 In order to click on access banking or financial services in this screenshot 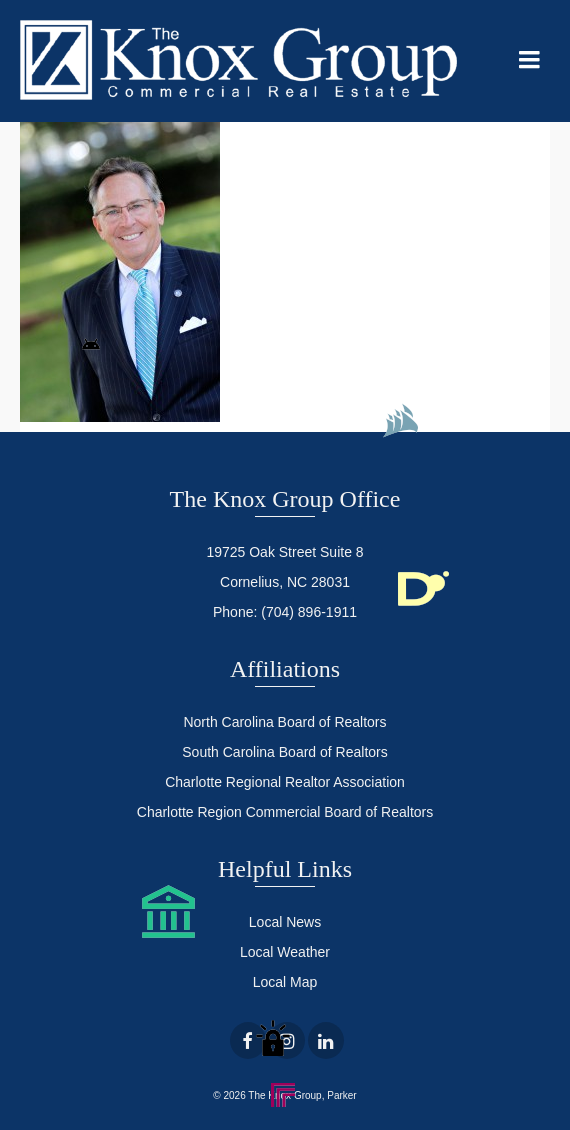, I will do `click(168, 911)`.